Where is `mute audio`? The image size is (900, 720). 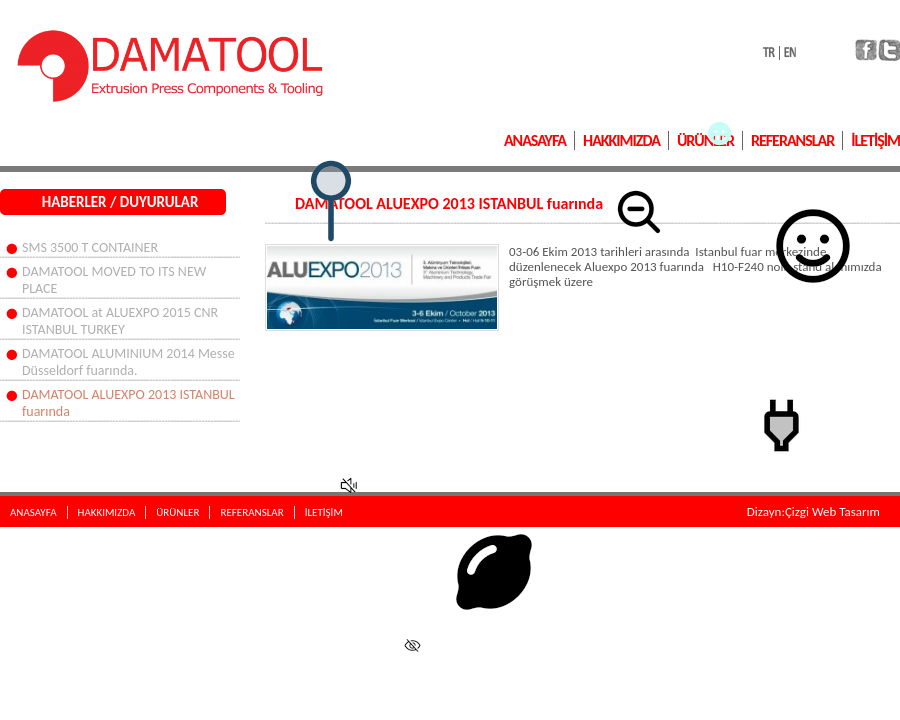
mute audio is located at coordinates (348, 485).